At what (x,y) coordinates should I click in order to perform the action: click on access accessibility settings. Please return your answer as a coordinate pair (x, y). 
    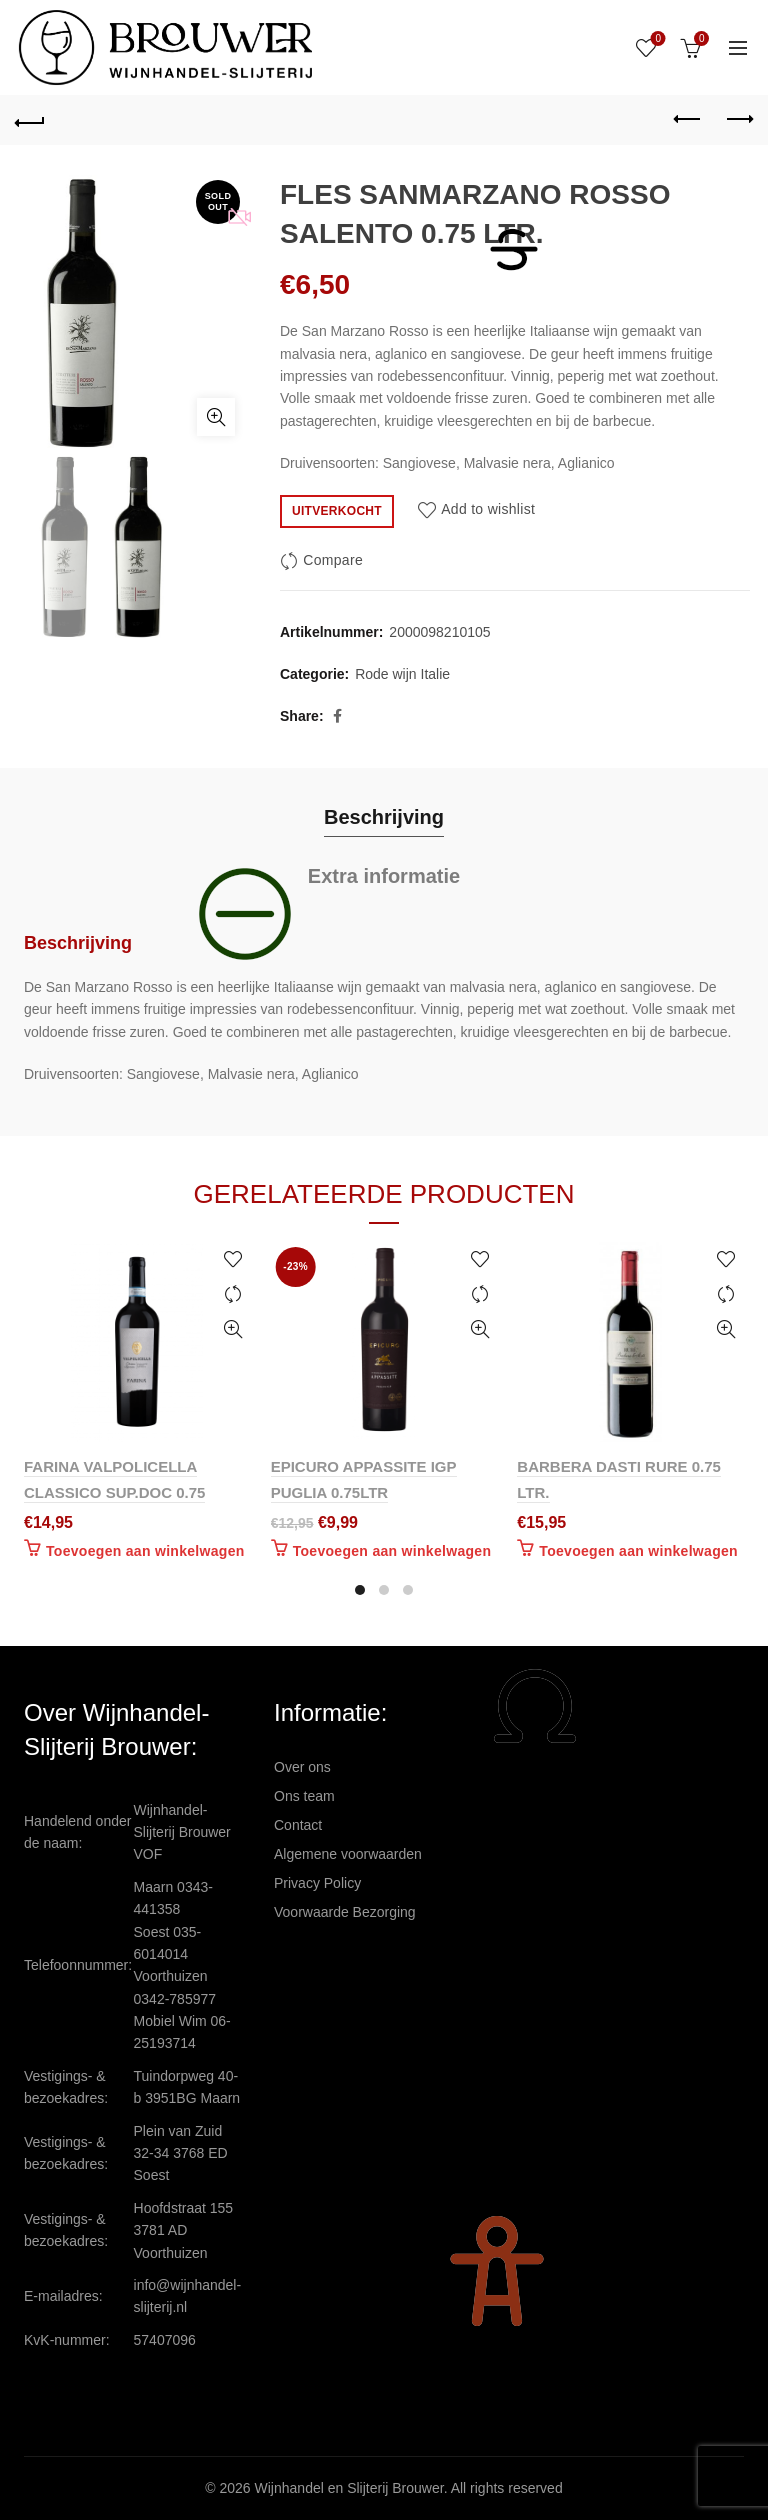
    Looking at the image, I should click on (497, 2271).